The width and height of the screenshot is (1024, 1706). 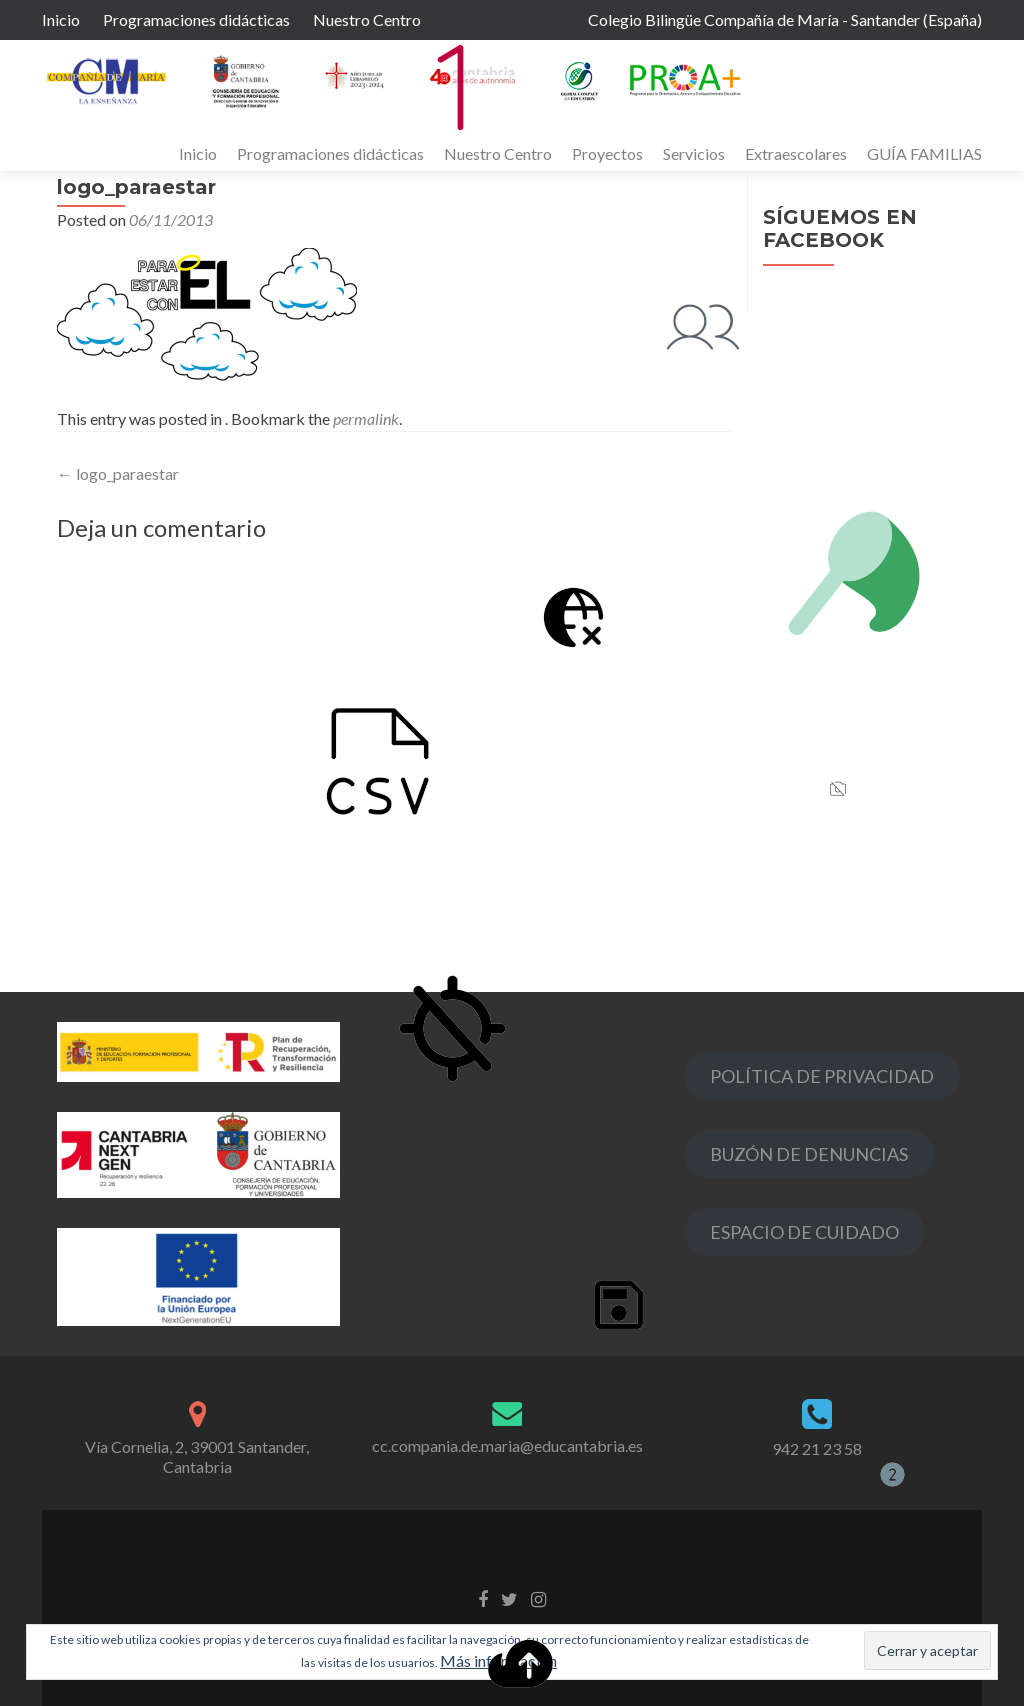 I want to click on view all users or contacts, so click(x=703, y=327).